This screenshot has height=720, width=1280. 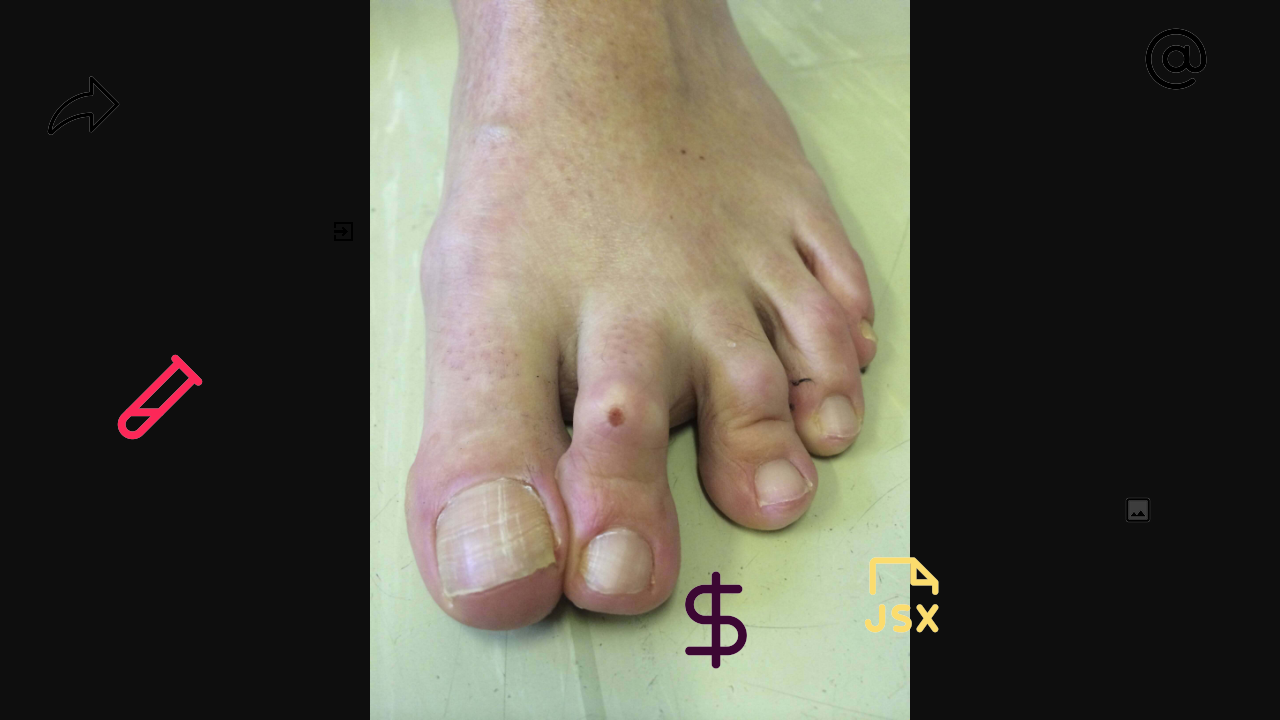 What do you see at coordinates (83, 109) in the screenshot?
I see `share content with others` at bounding box center [83, 109].